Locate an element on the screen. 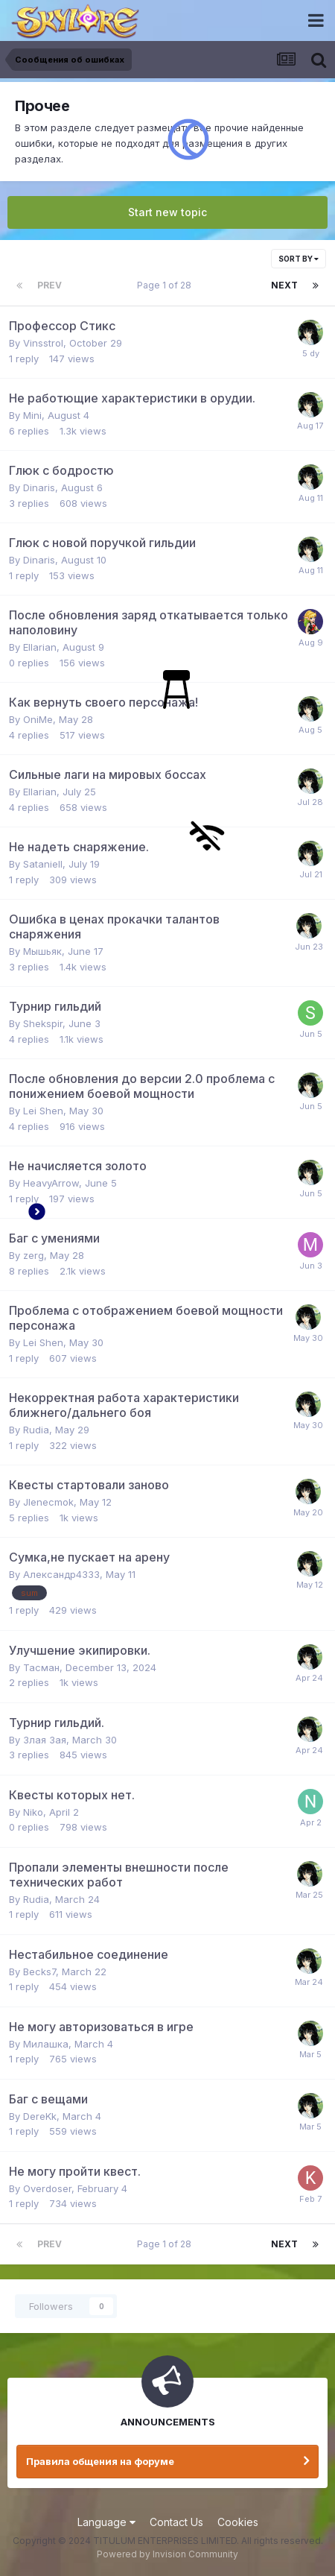  go to next item or page is located at coordinates (36, 1211).